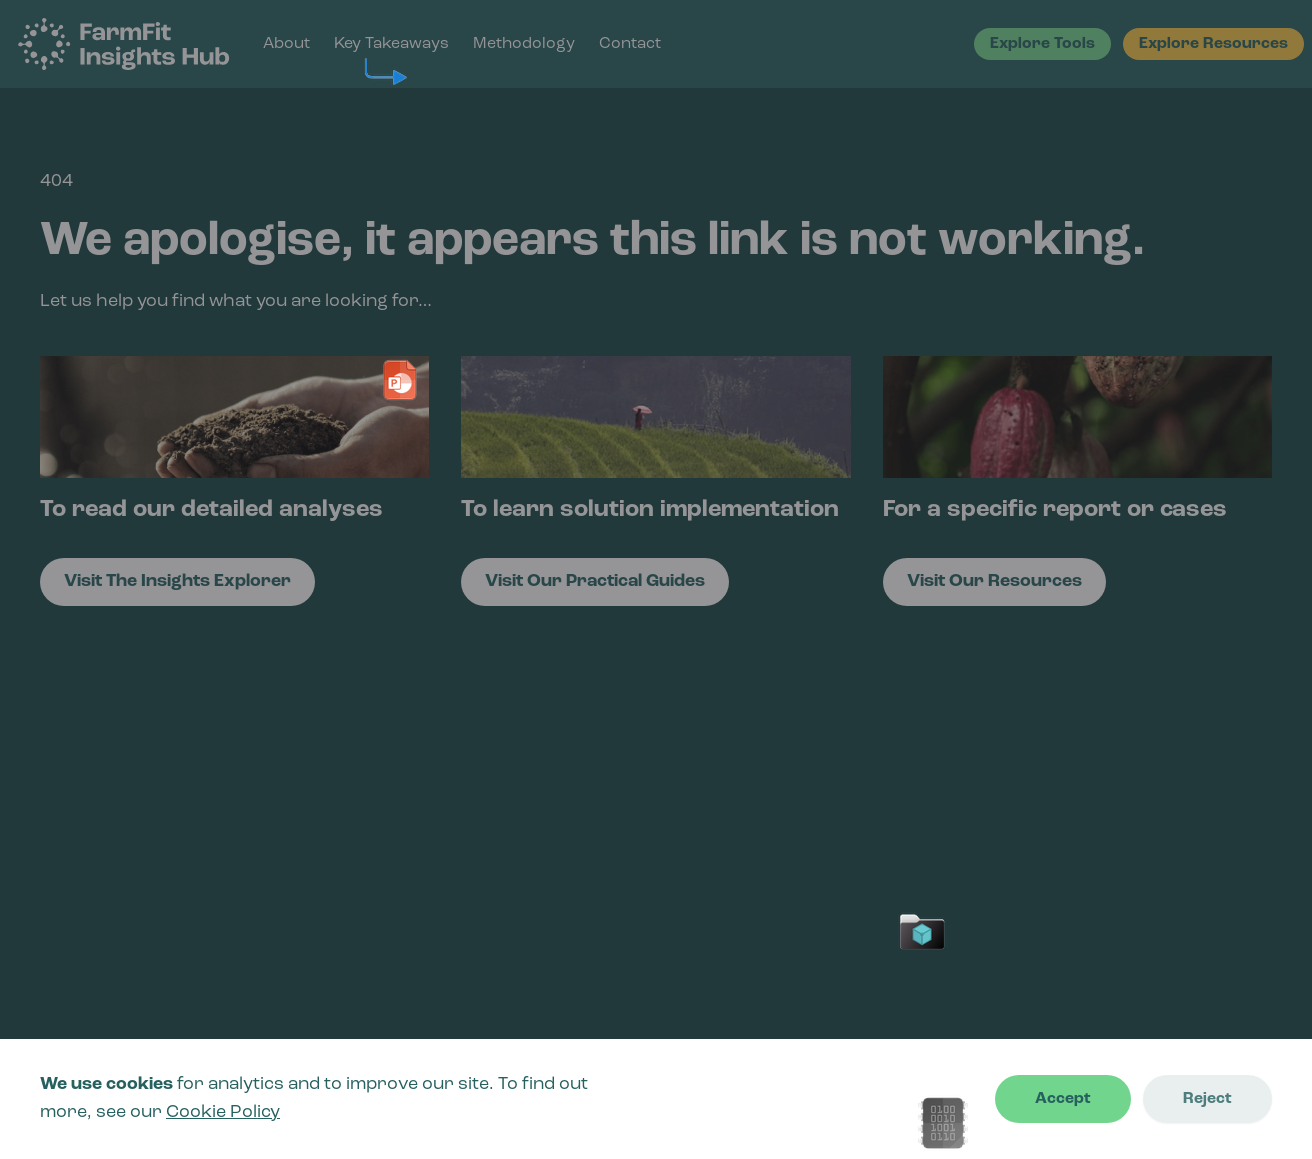 This screenshot has height=1159, width=1312. I want to click on firmware file type indicator, so click(943, 1123).